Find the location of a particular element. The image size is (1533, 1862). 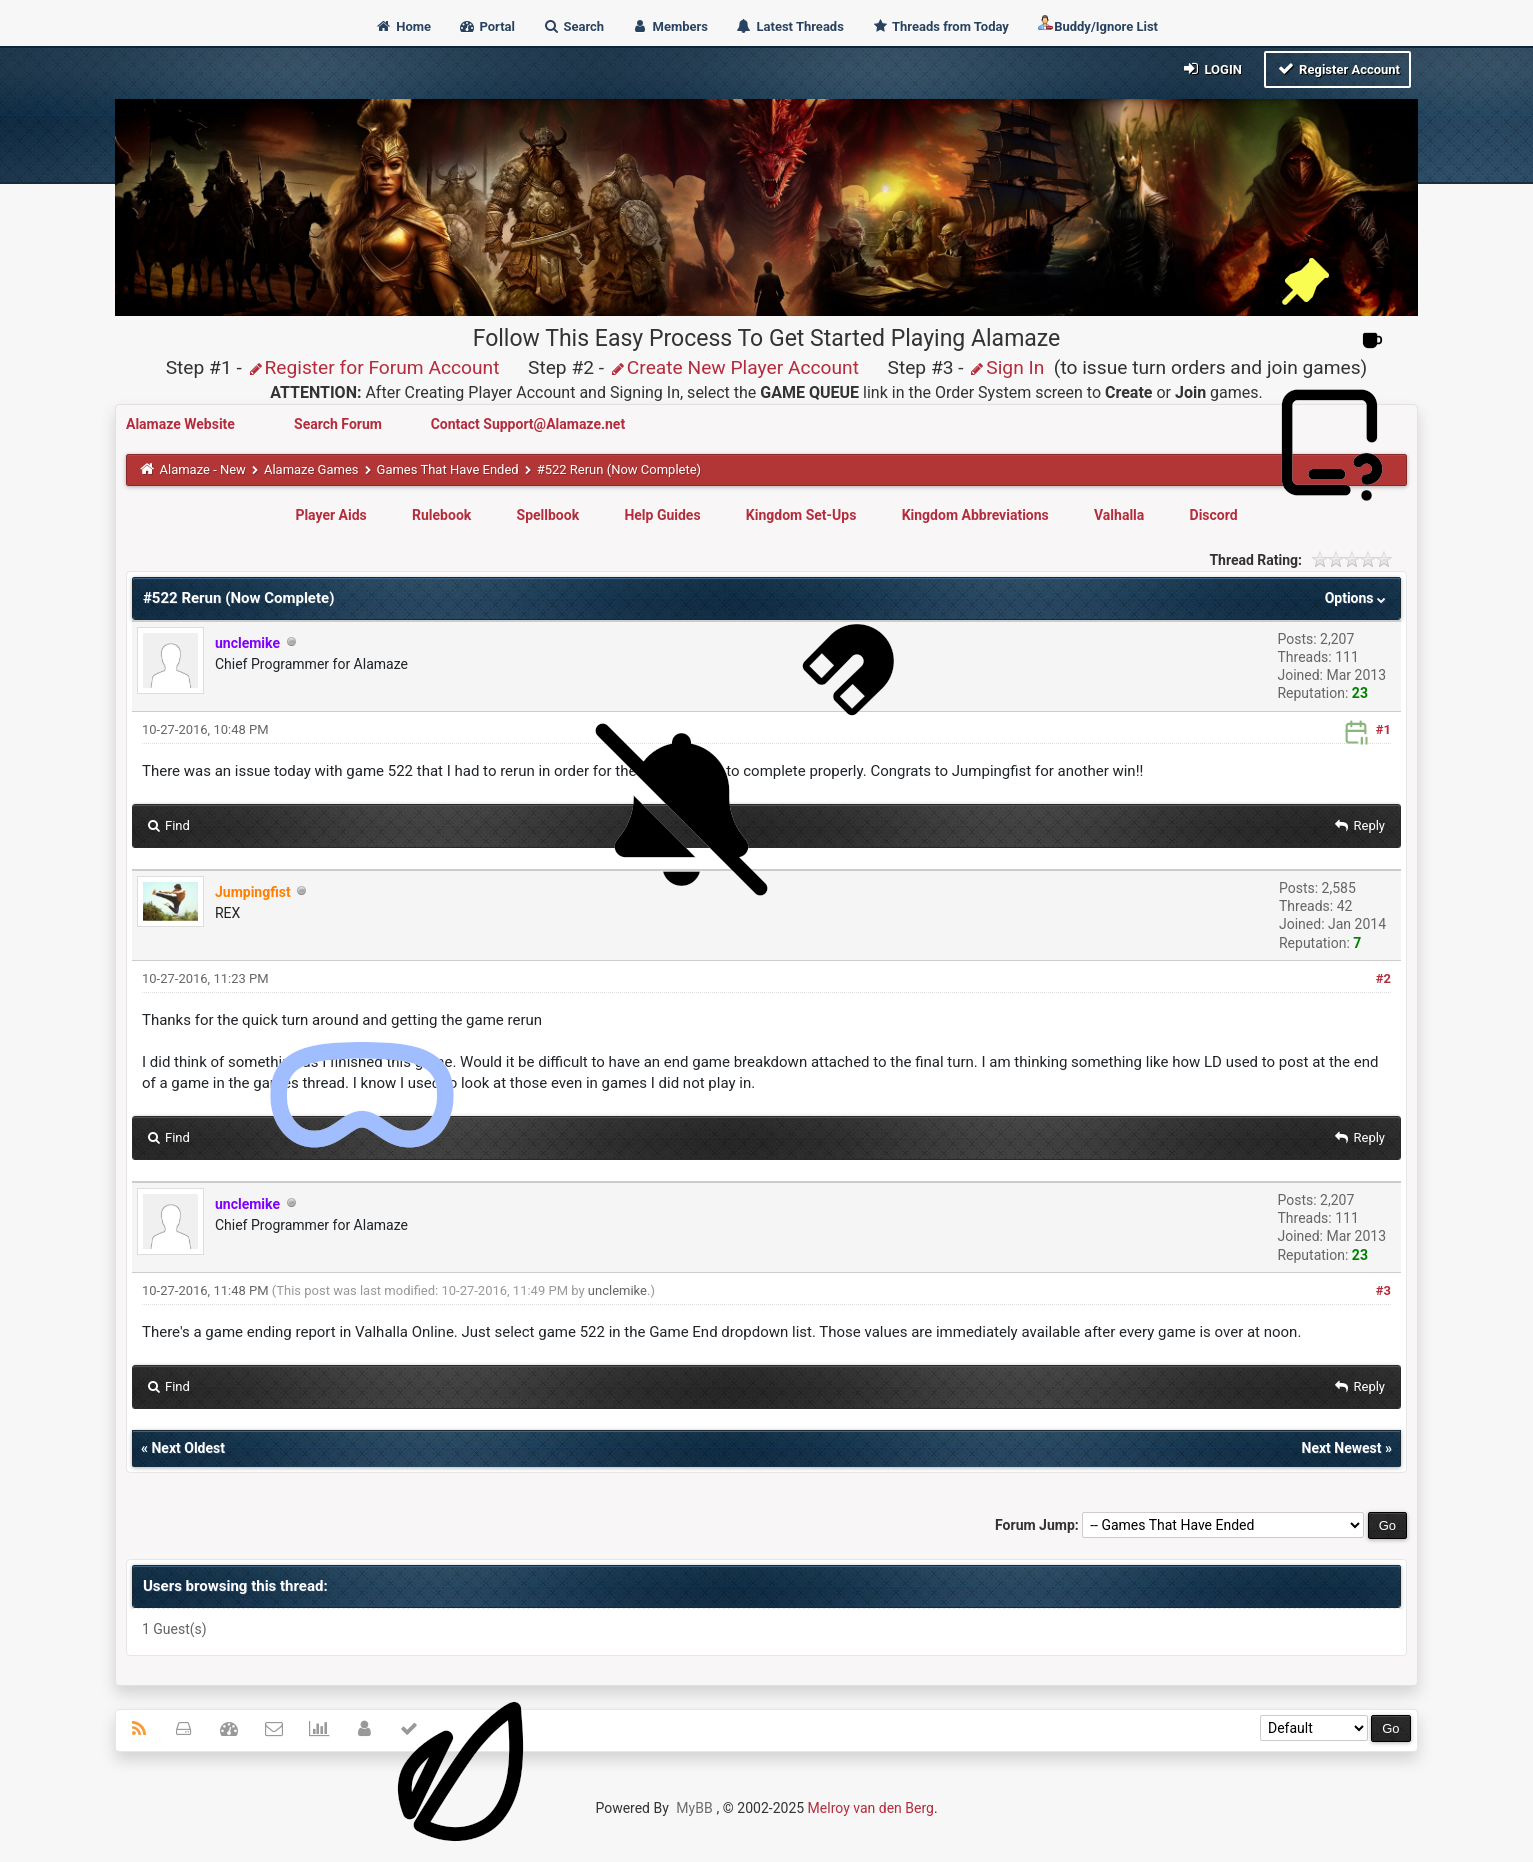

mute notifications is located at coordinates (681, 809).